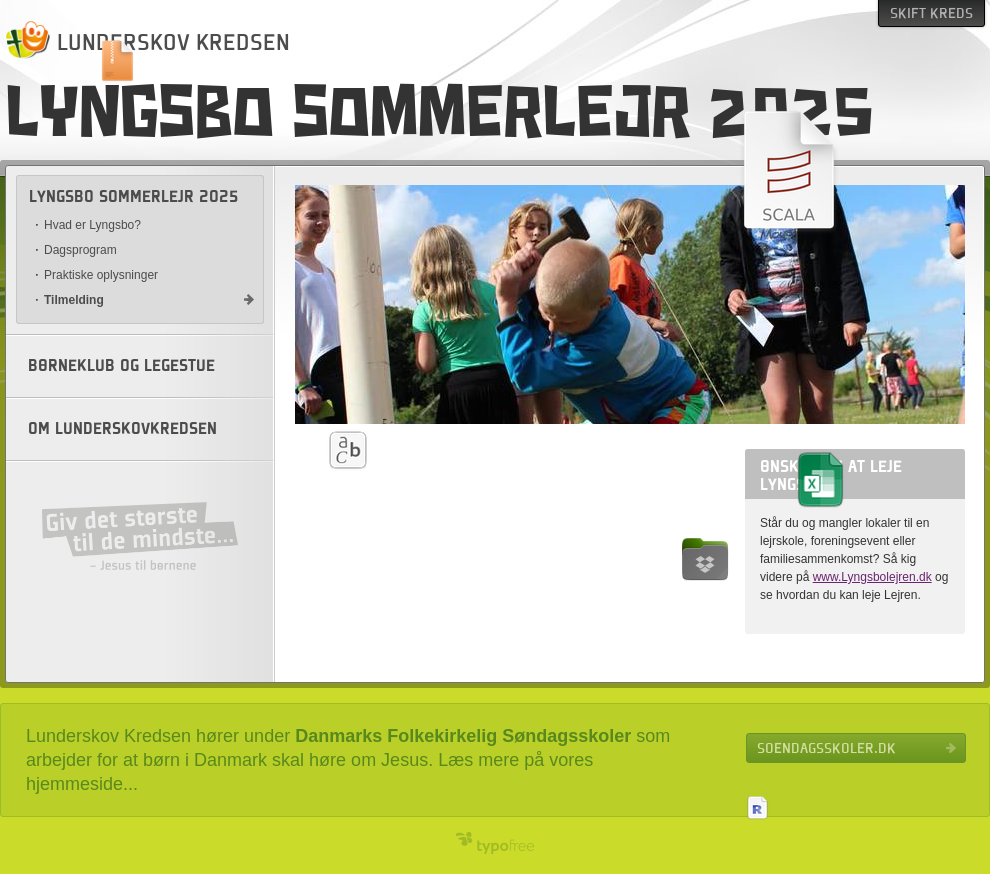  I want to click on open an excel spreadsheet file, so click(820, 479).